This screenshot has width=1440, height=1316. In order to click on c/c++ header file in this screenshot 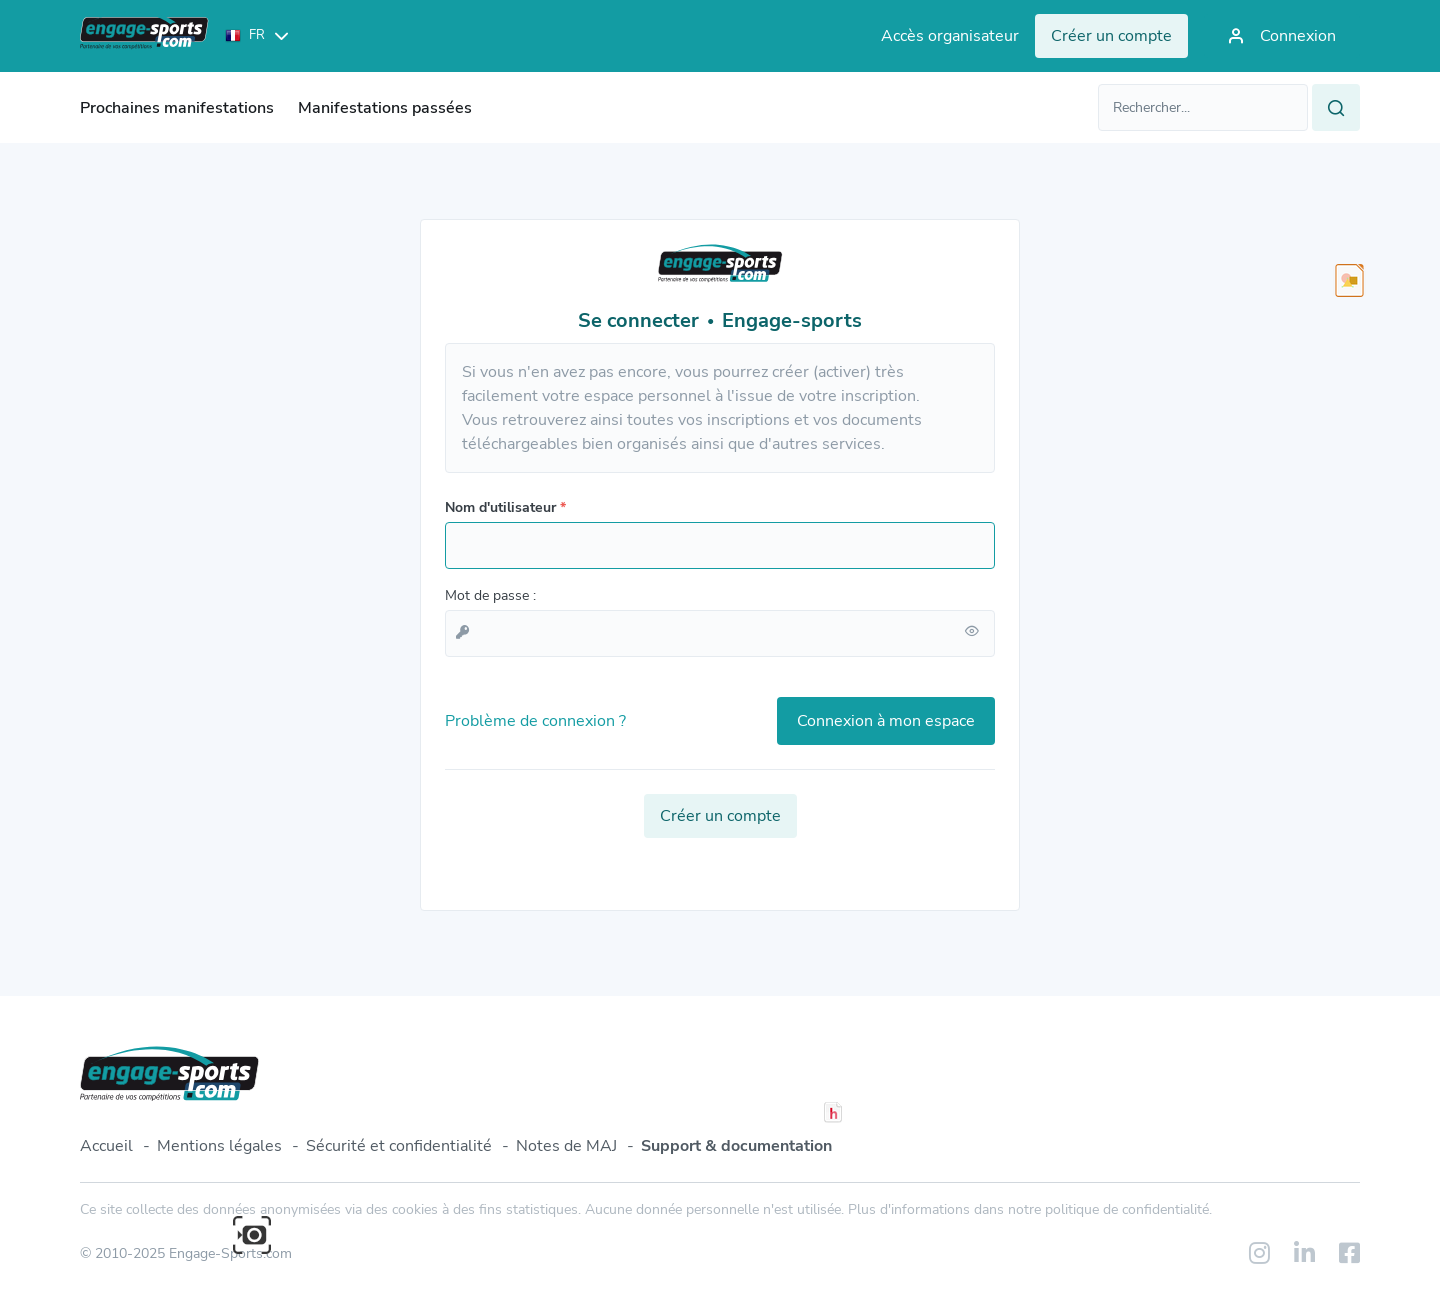, I will do `click(833, 1112)`.